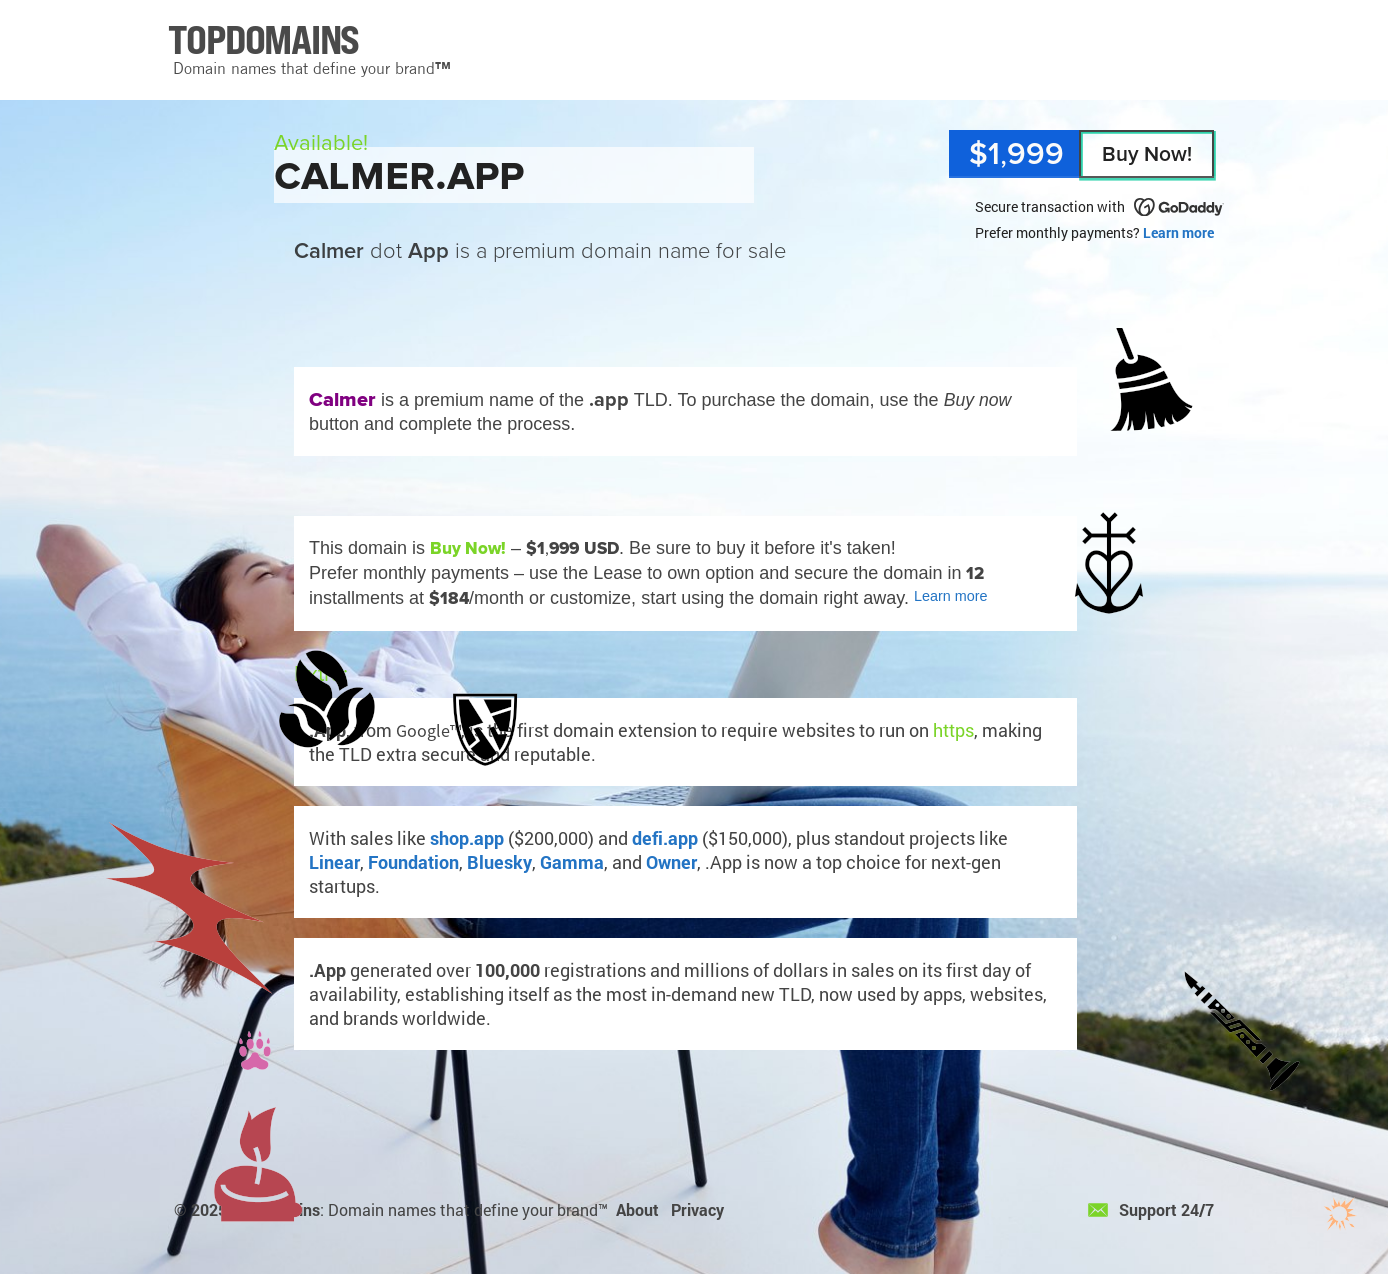 The height and width of the screenshot is (1274, 1388). I want to click on indicates a lit candle or flame feature, so click(257, 1165).